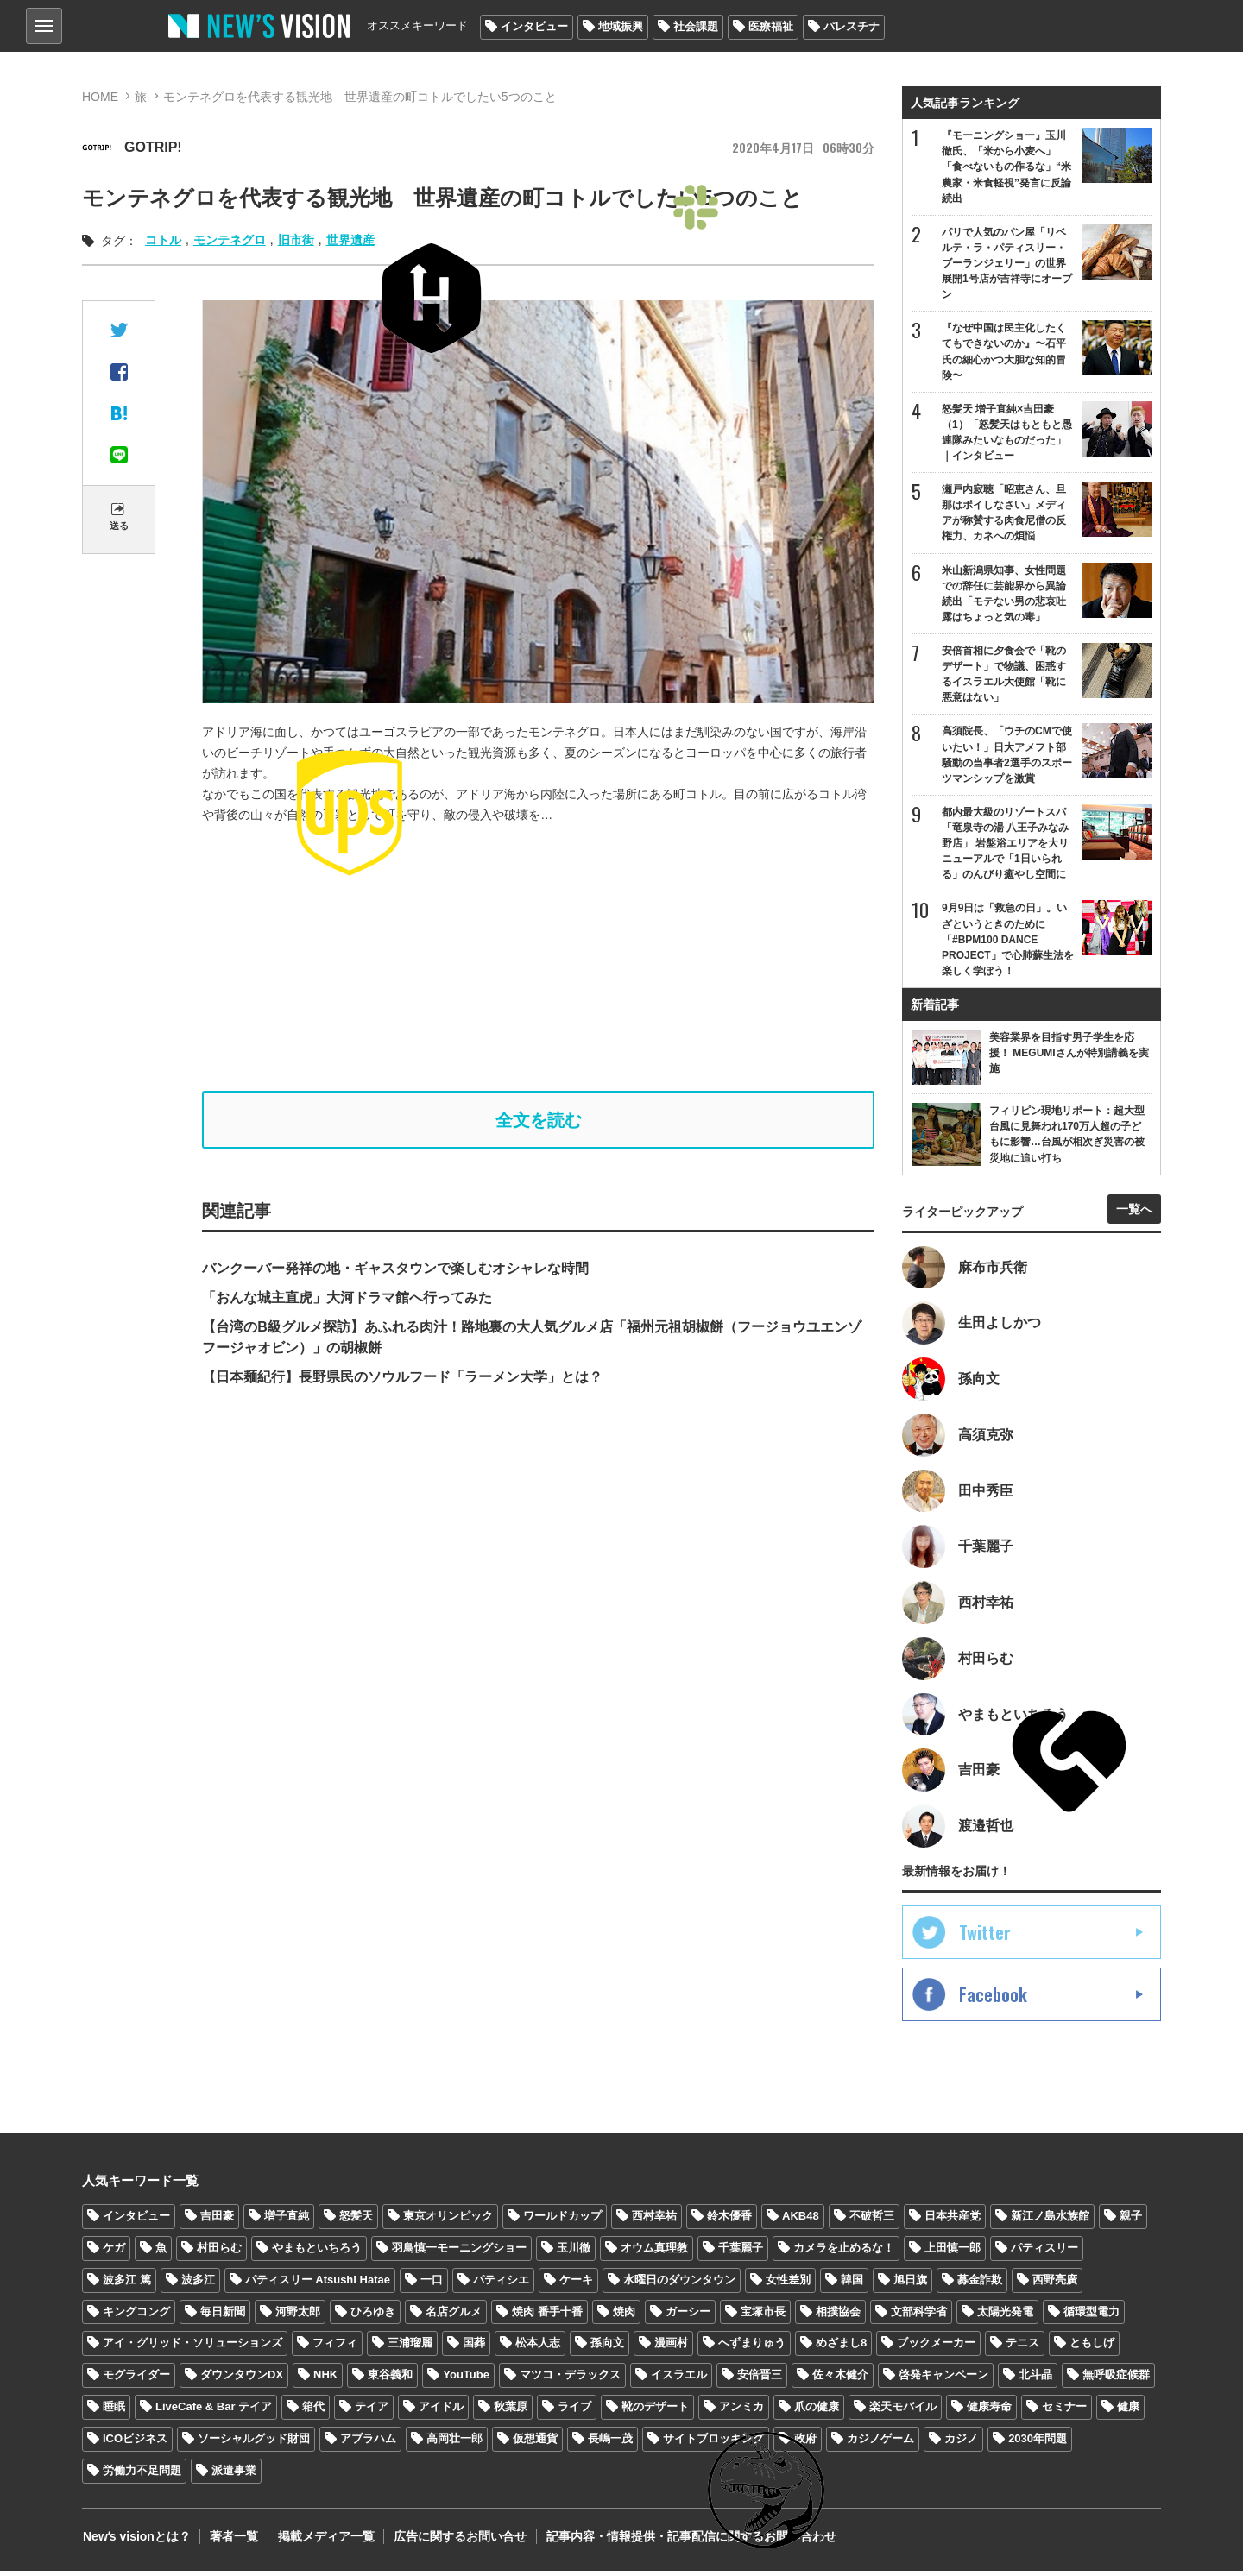  What do you see at coordinates (350, 813) in the screenshot?
I see `UPS shipping and delivery services` at bounding box center [350, 813].